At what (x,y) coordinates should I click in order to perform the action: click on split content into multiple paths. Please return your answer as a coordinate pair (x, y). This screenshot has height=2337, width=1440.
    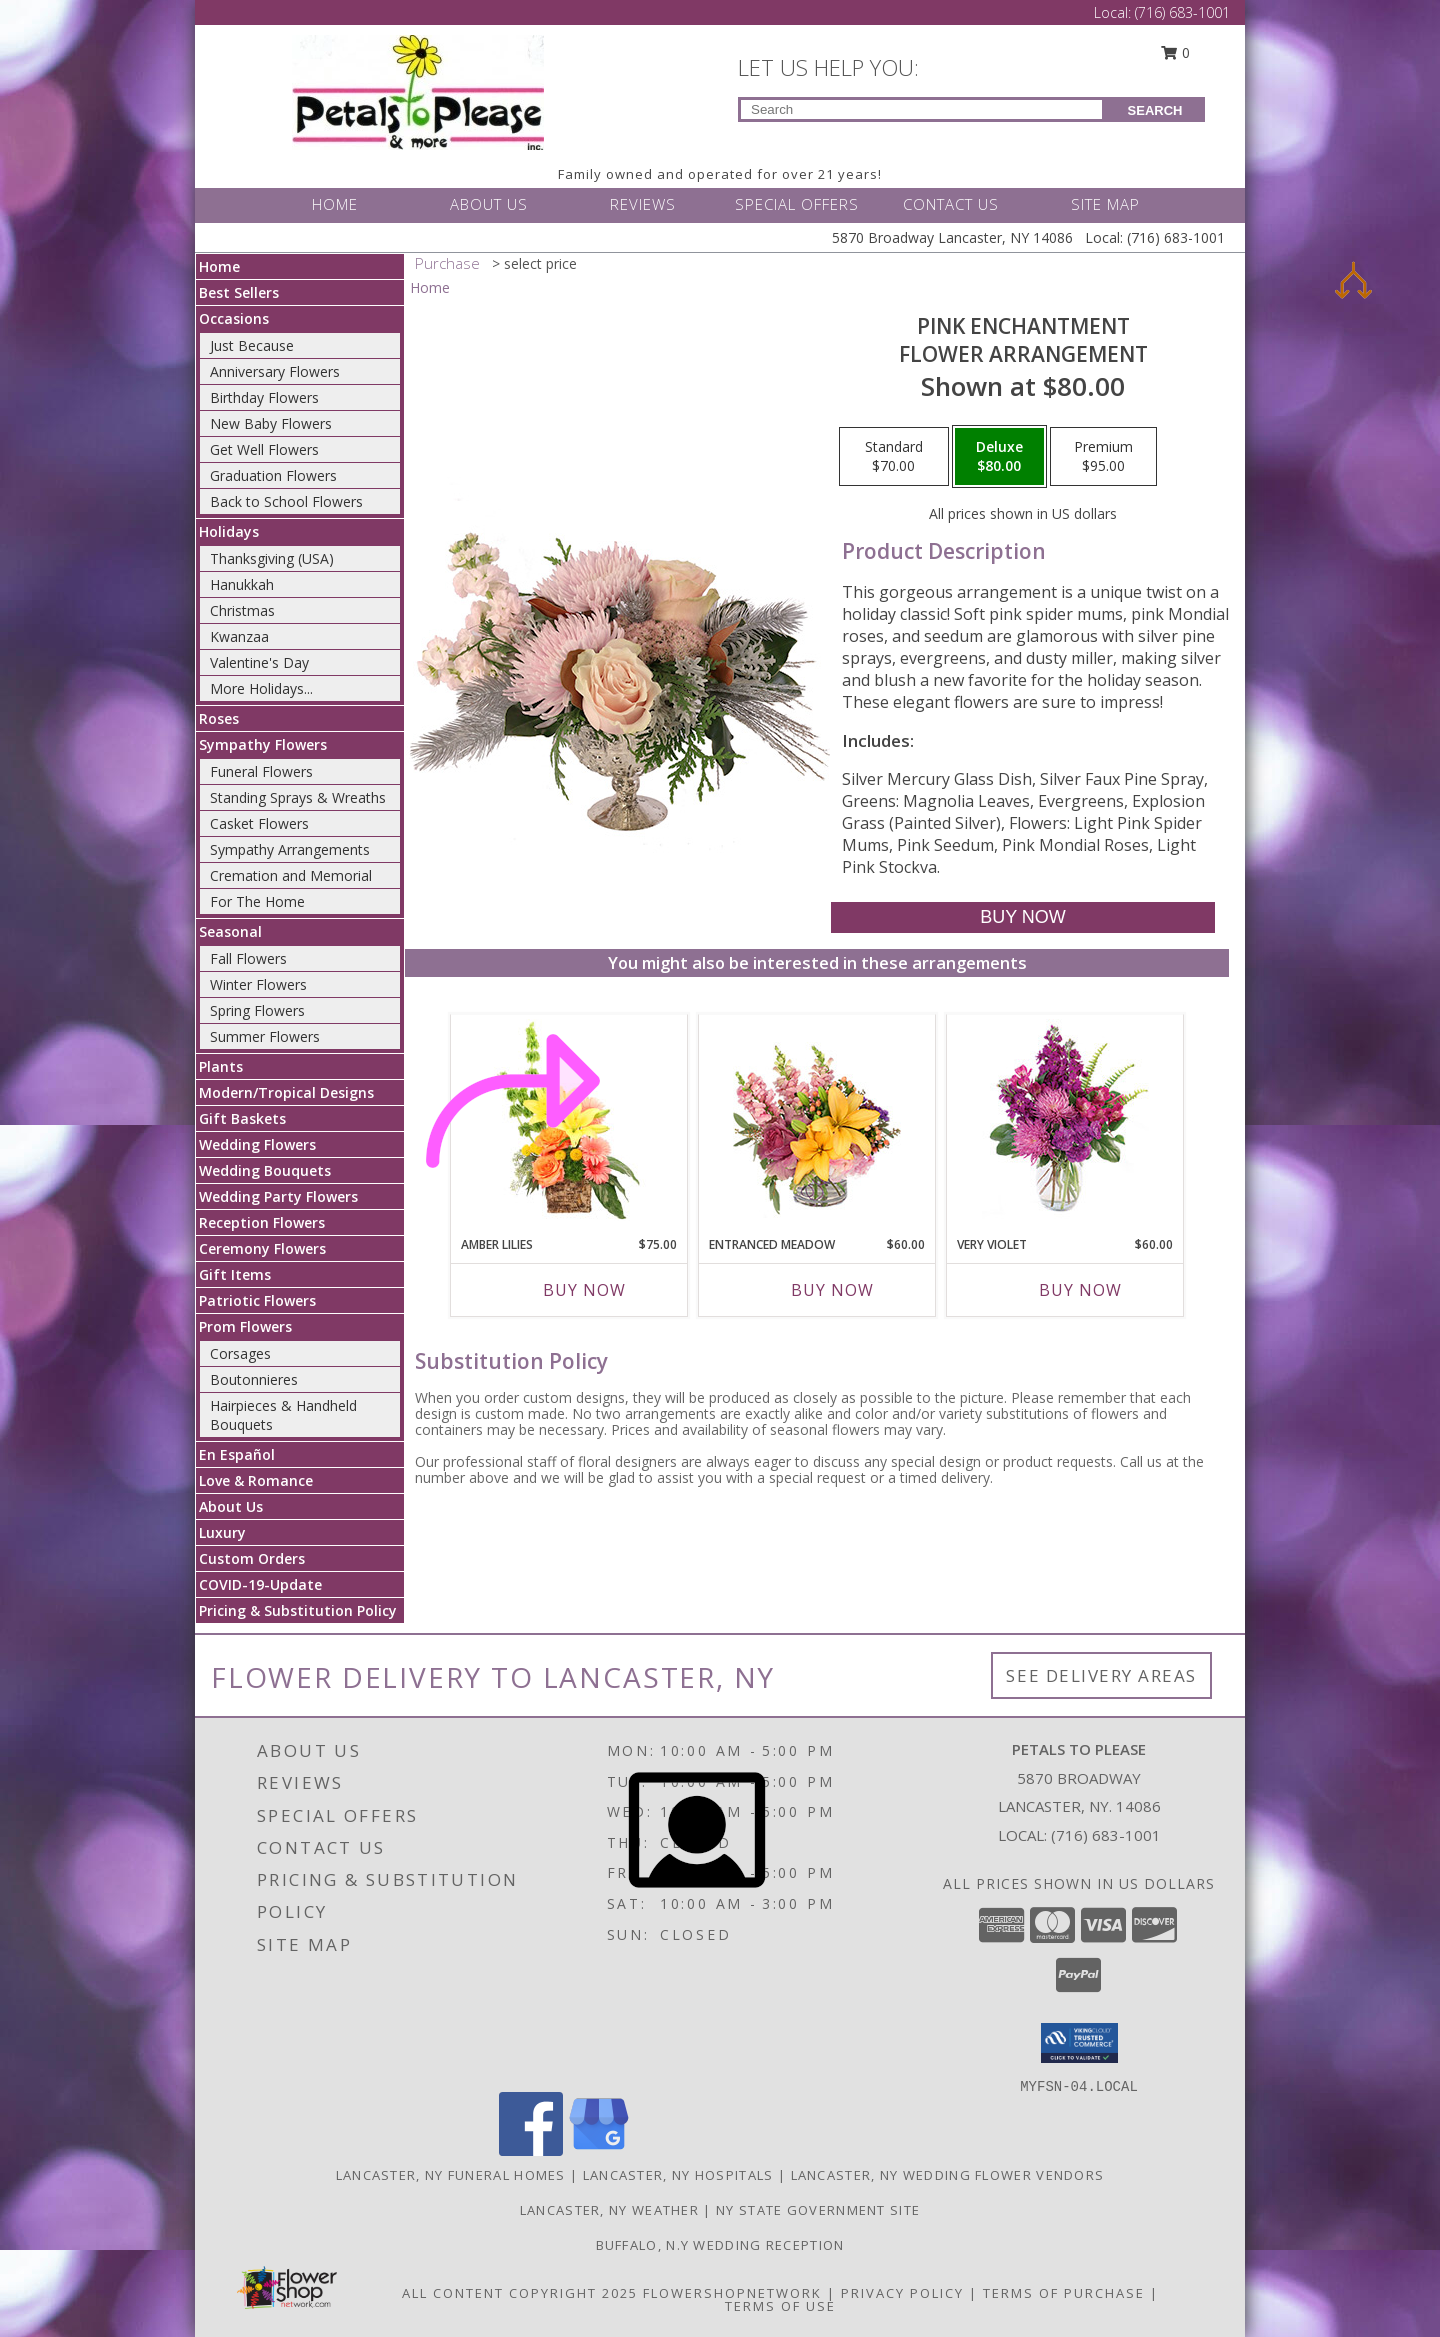
    Looking at the image, I should click on (1353, 281).